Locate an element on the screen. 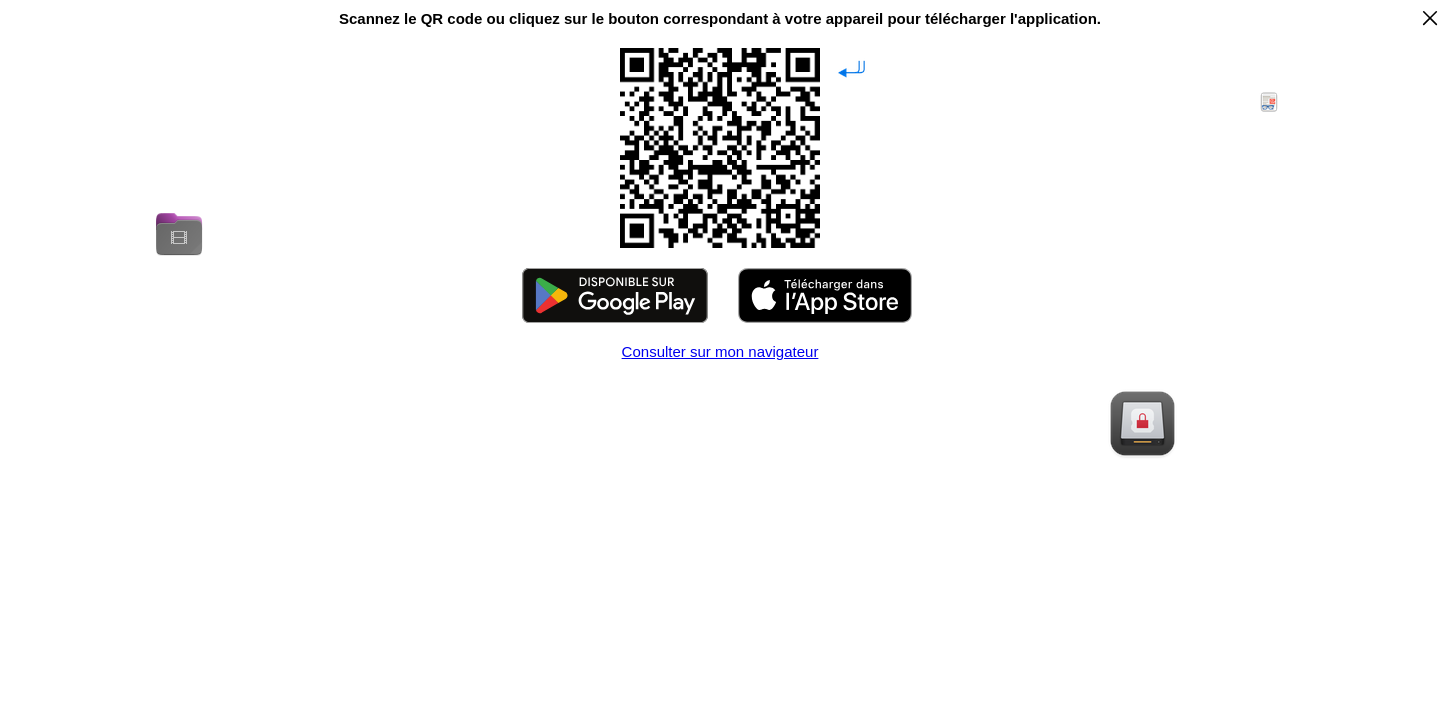 The image size is (1440, 720). access encryption and security settings is located at coordinates (1142, 423).